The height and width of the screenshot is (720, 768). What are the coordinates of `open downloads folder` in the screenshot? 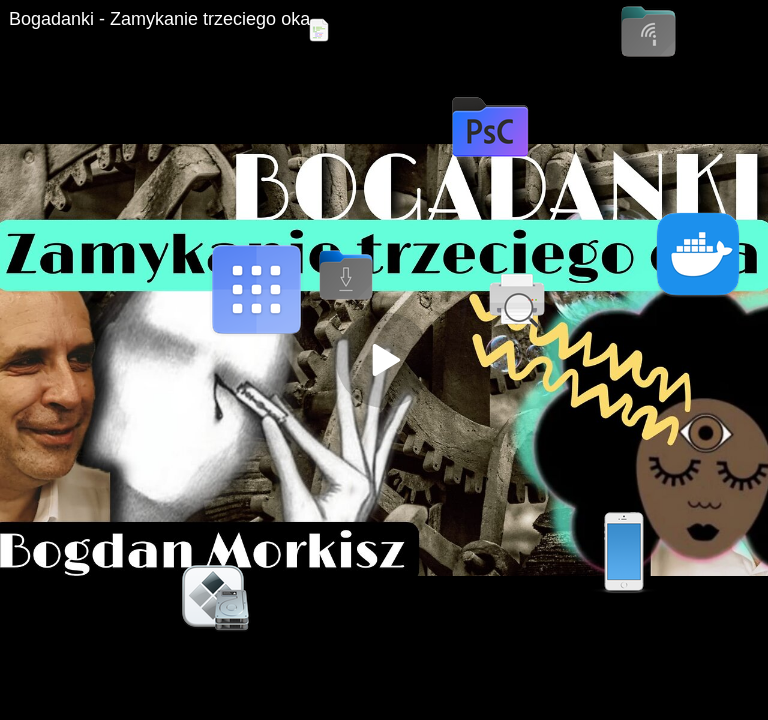 It's located at (346, 275).